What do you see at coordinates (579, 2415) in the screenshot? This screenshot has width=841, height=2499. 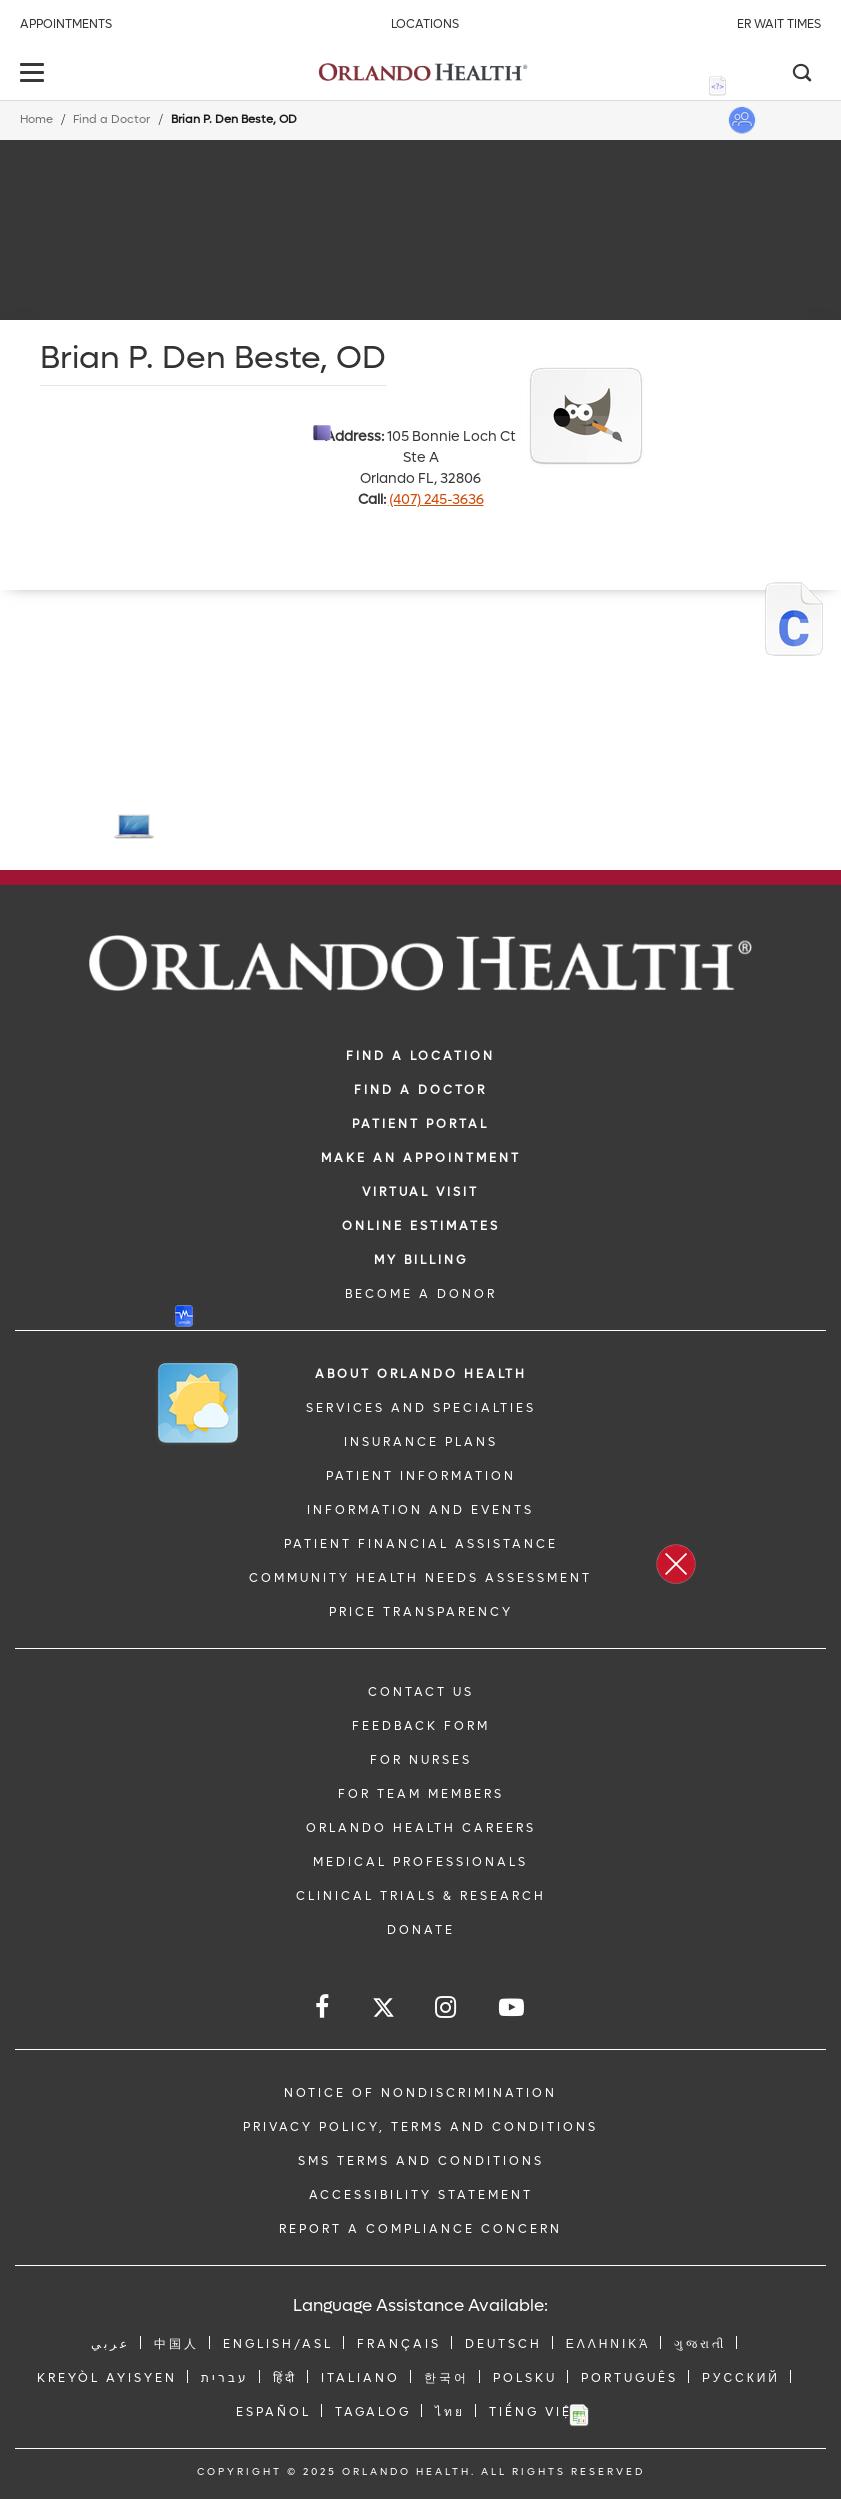 I see `open a spreadsheet file` at bounding box center [579, 2415].